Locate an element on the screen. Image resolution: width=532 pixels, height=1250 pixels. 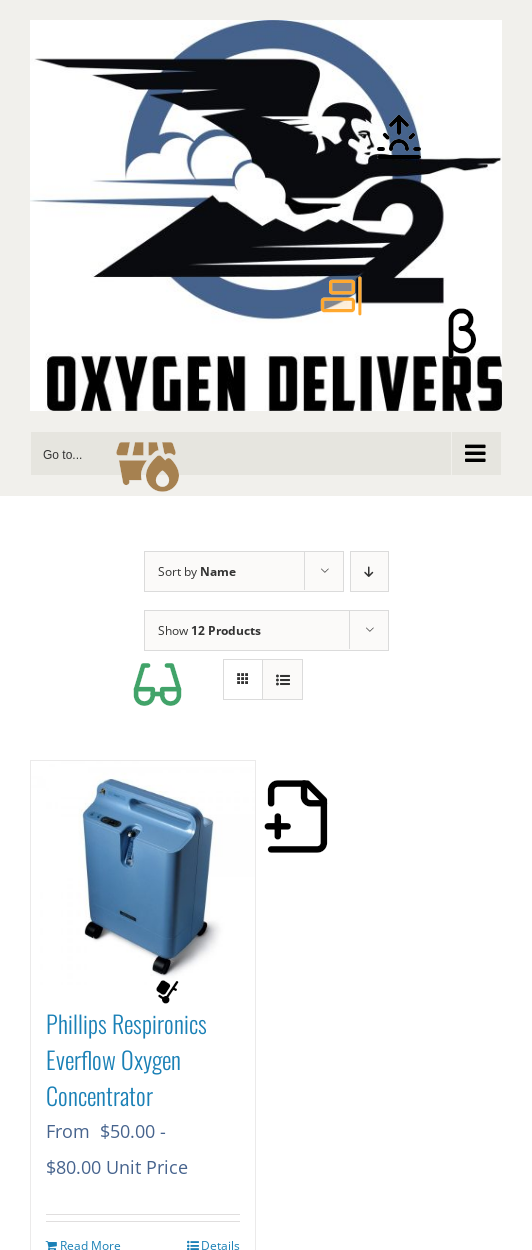
create a new file is located at coordinates (297, 816).